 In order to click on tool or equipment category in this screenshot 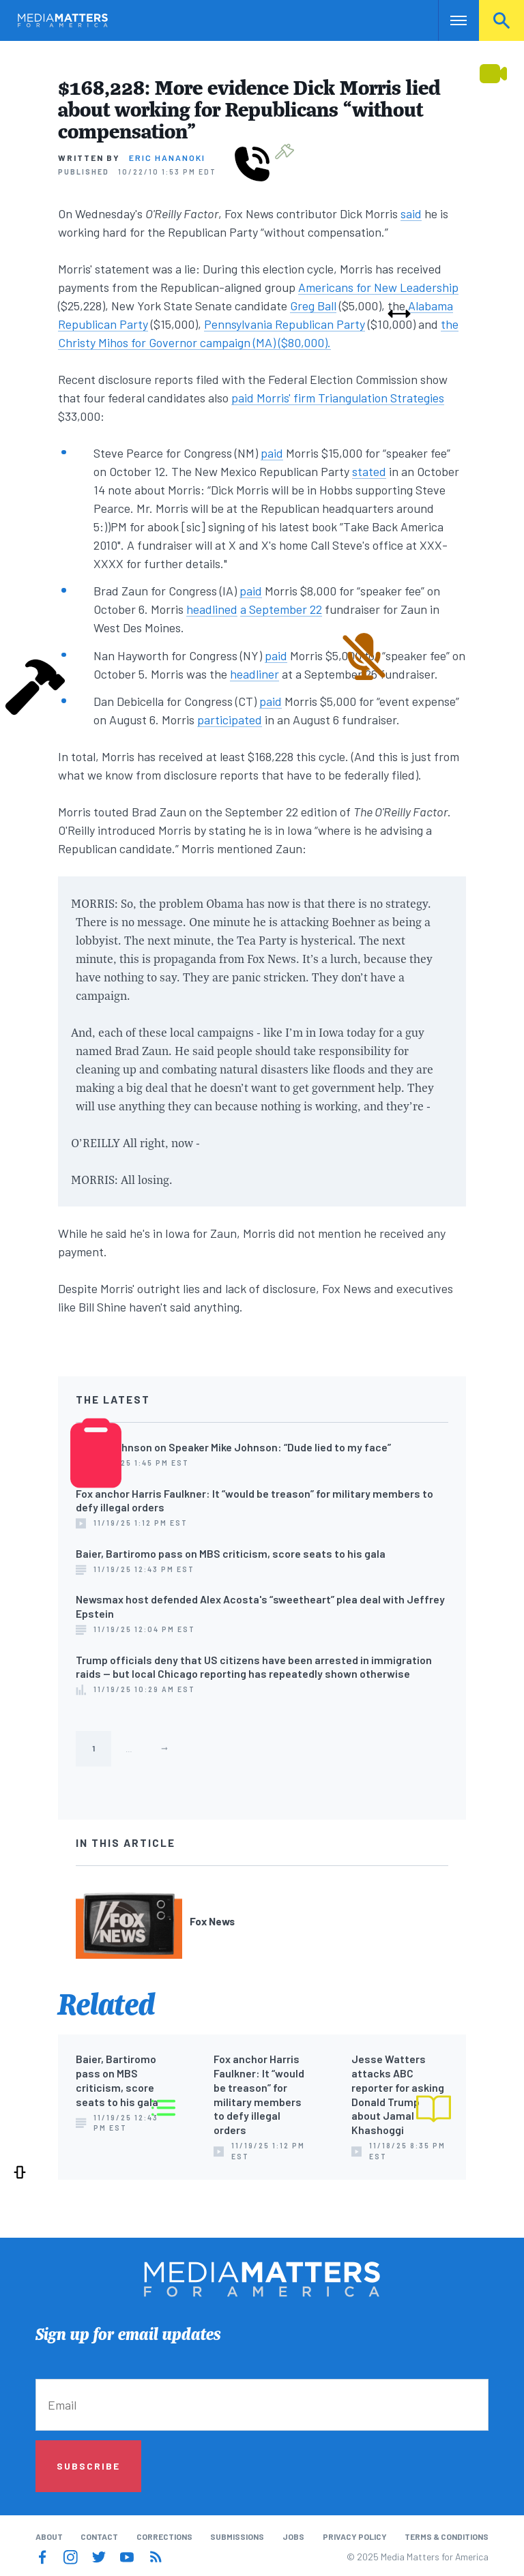, I will do `click(285, 152)`.